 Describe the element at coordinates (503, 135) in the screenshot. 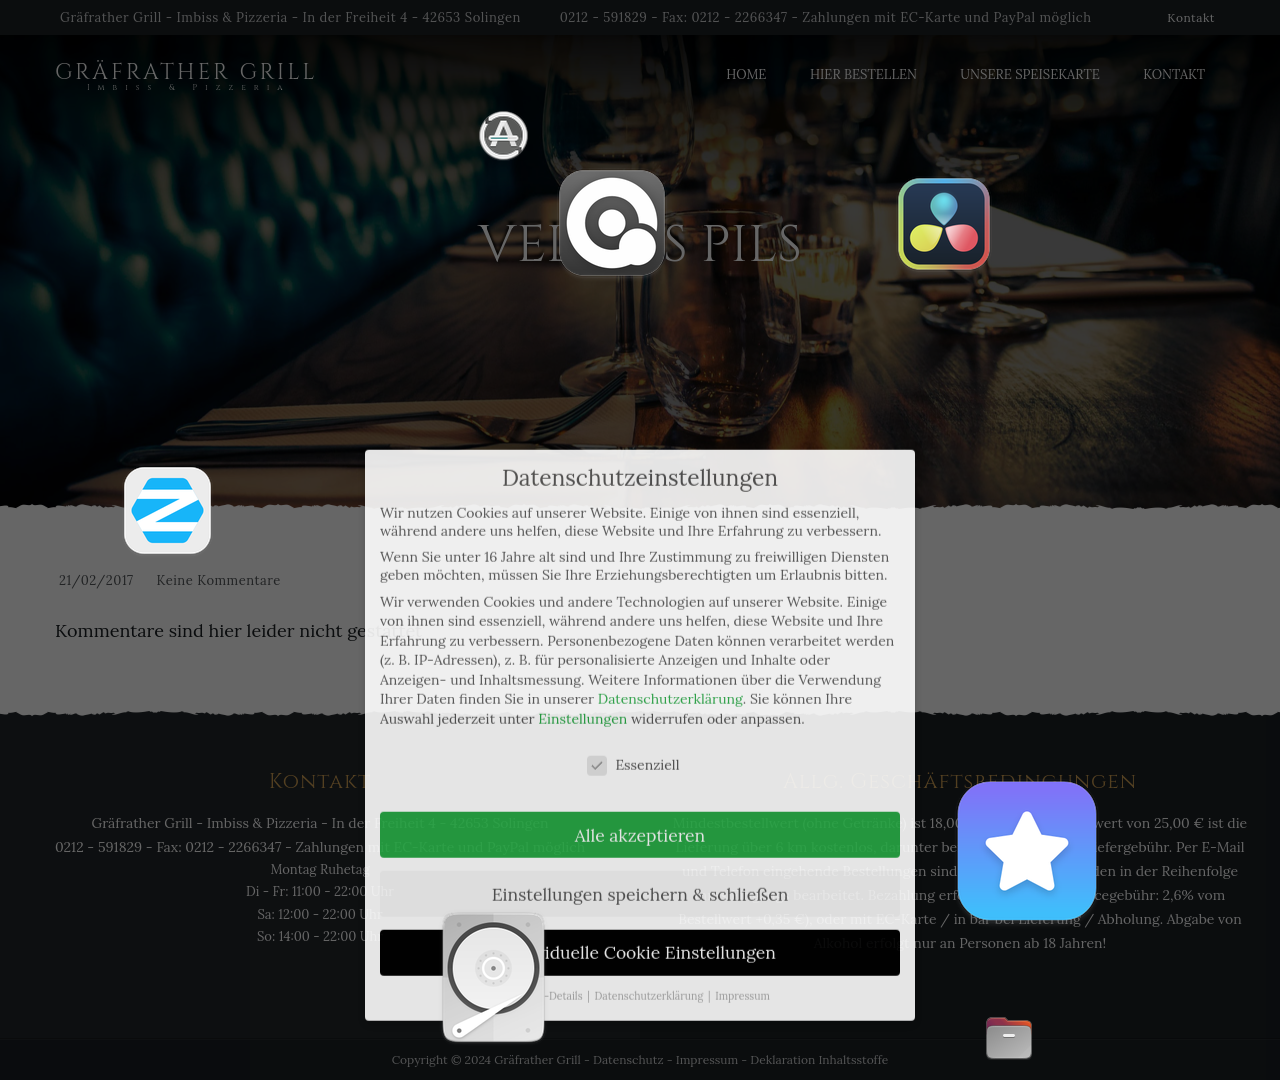

I see `check for system software updates` at that location.